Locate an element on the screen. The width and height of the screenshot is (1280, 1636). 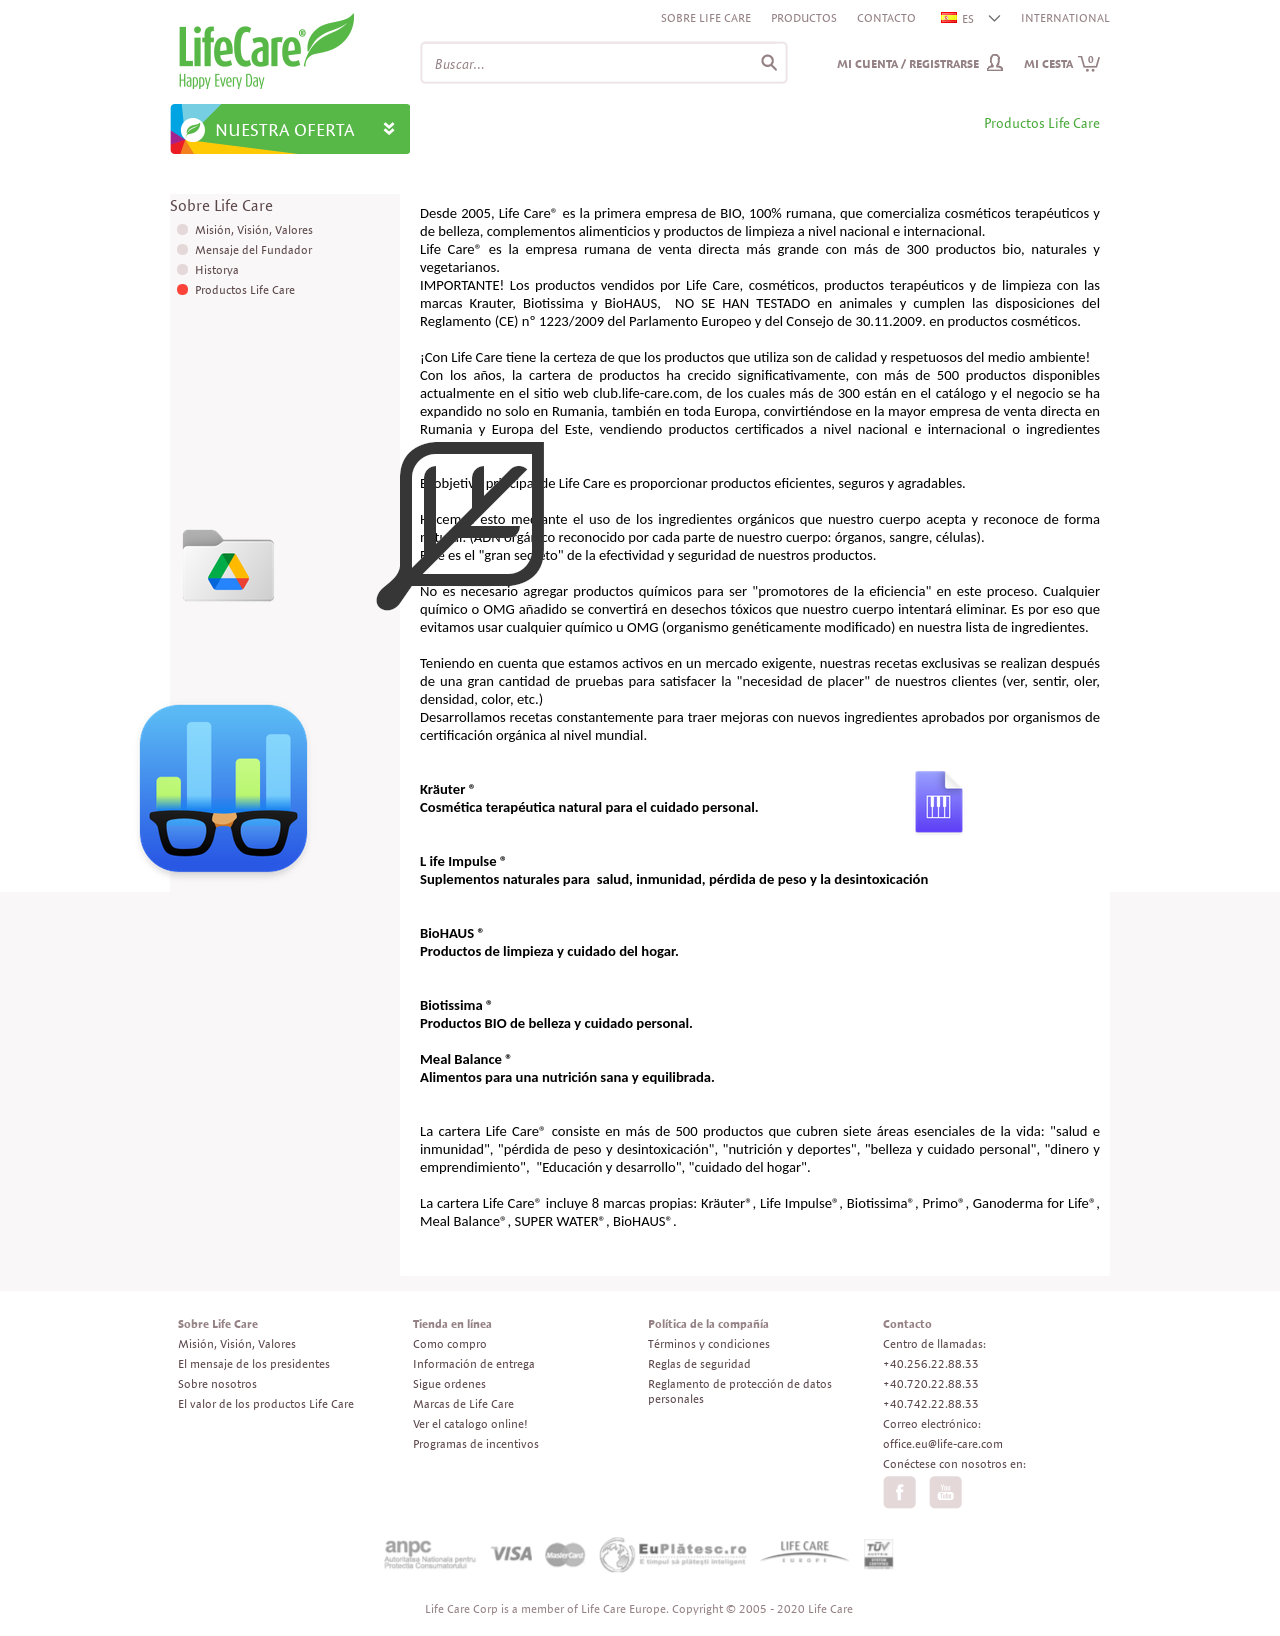
a midi audio file is located at coordinates (939, 803).